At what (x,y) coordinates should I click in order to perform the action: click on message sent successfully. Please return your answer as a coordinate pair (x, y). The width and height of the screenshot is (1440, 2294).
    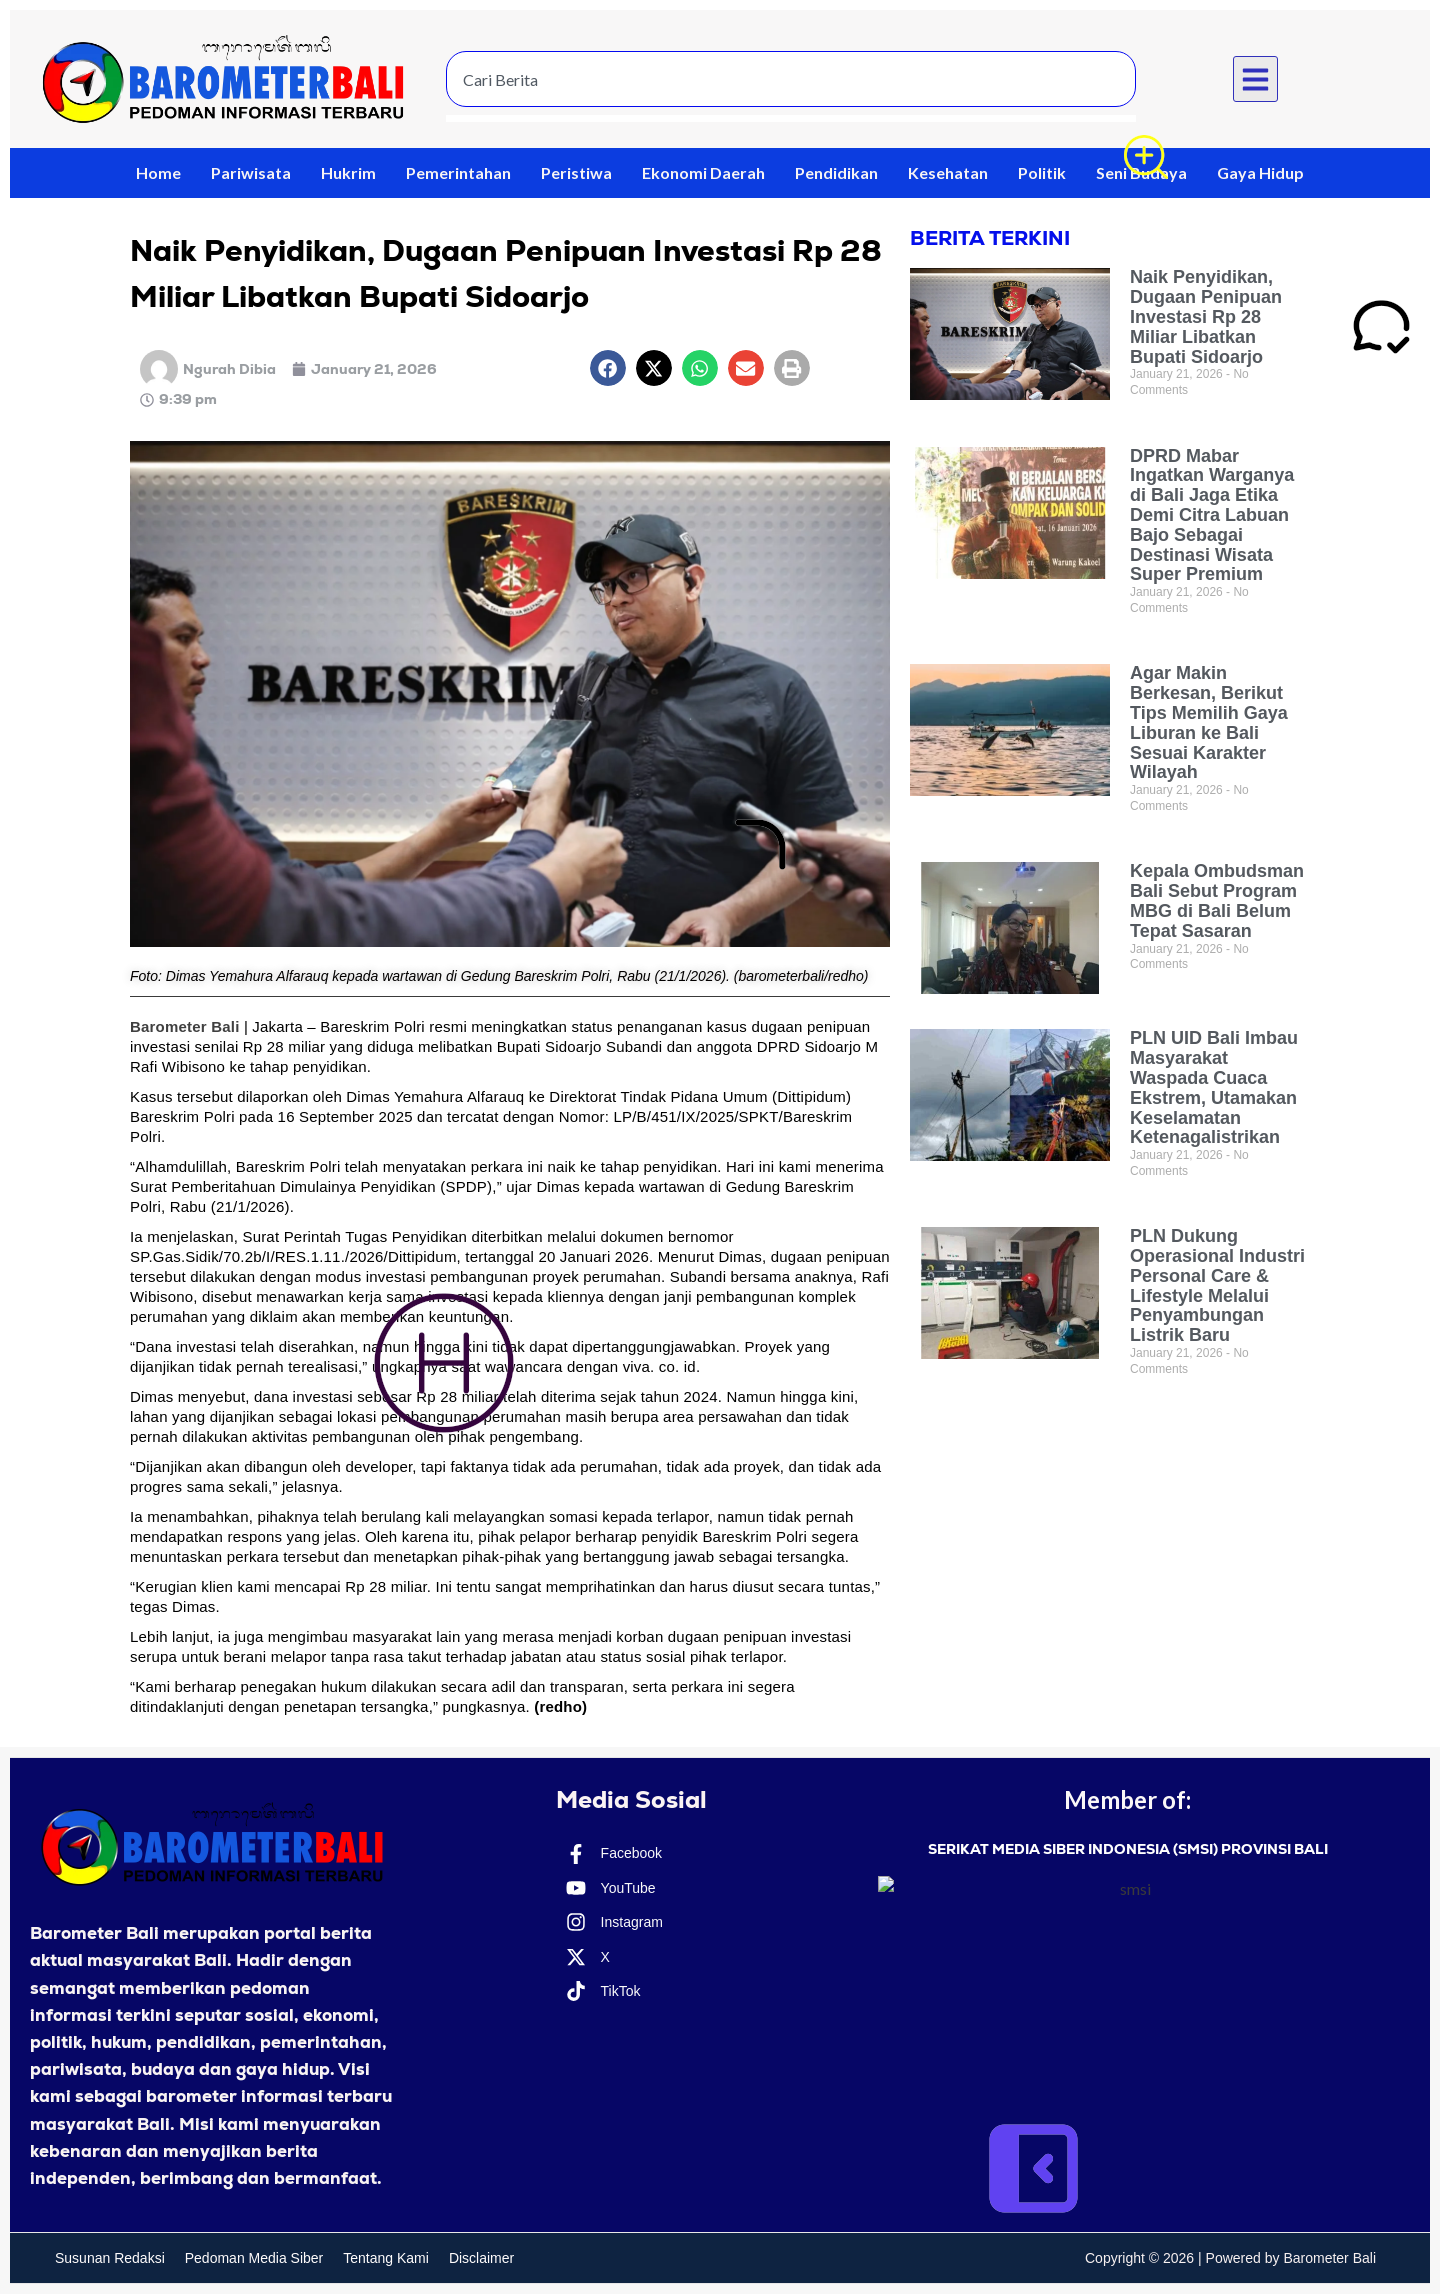
    Looking at the image, I should click on (1381, 325).